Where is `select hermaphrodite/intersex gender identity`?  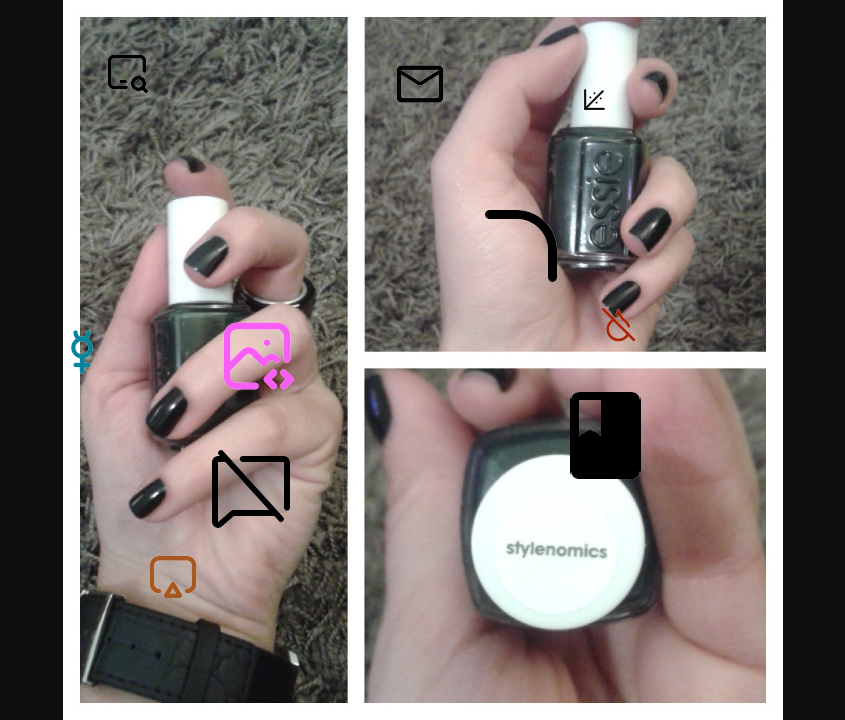
select hermaphrodite/intersex gender identity is located at coordinates (82, 352).